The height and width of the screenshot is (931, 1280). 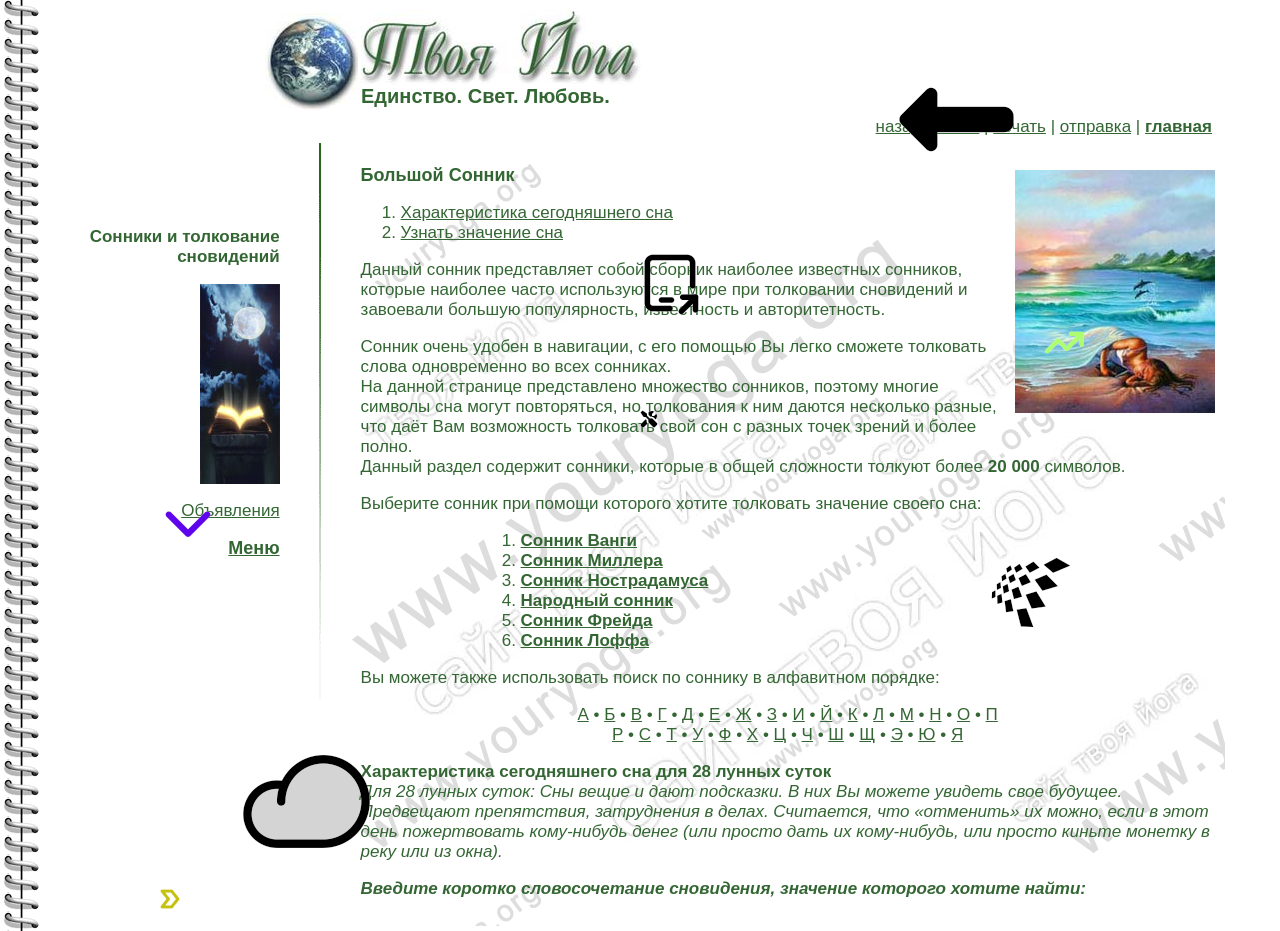 What do you see at coordinates (649, 419) in the screenshot?
I see `access settings or configuration options` at bounding box center [649, 419].